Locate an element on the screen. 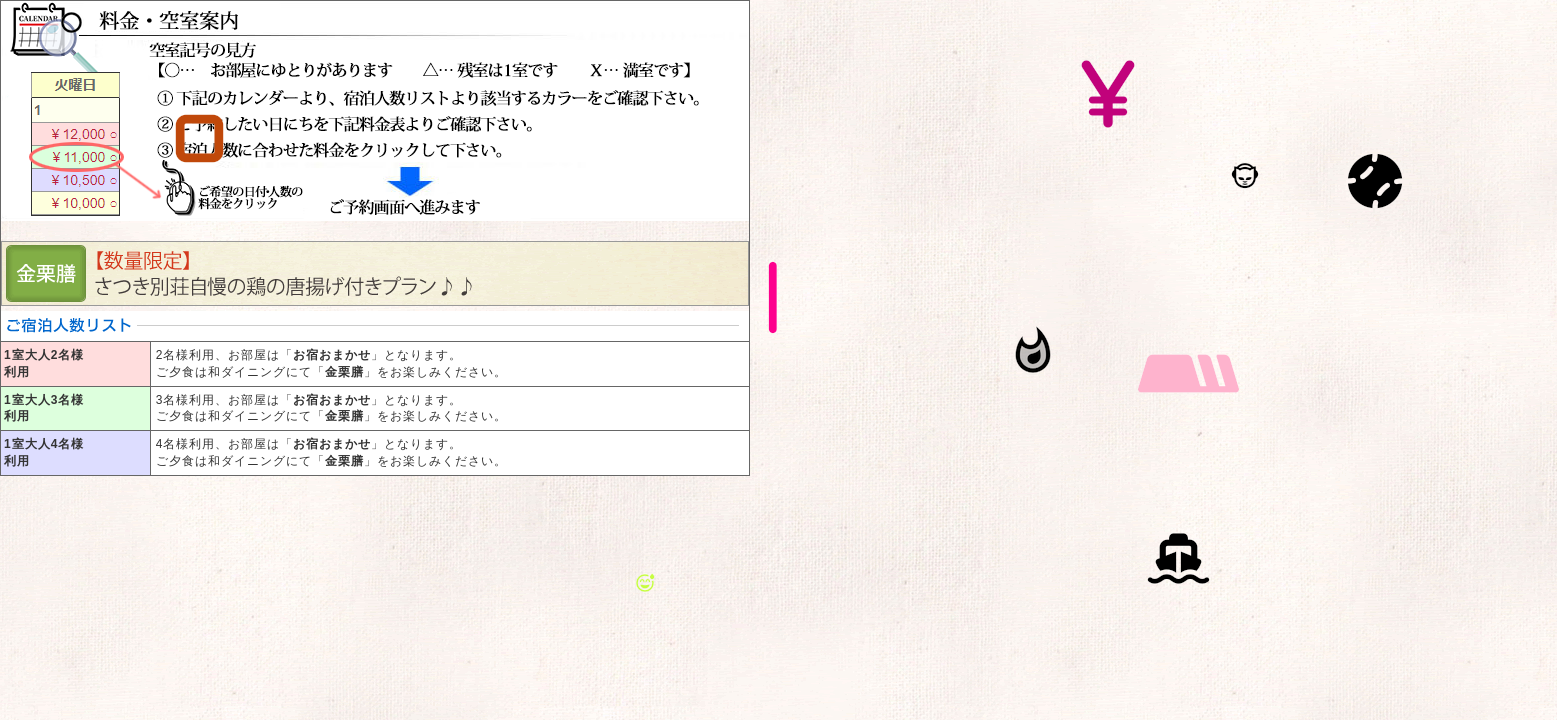 The image size is (1557, 720). indicates an unselected or inactive radio button option is located at coordinates (71, 22).